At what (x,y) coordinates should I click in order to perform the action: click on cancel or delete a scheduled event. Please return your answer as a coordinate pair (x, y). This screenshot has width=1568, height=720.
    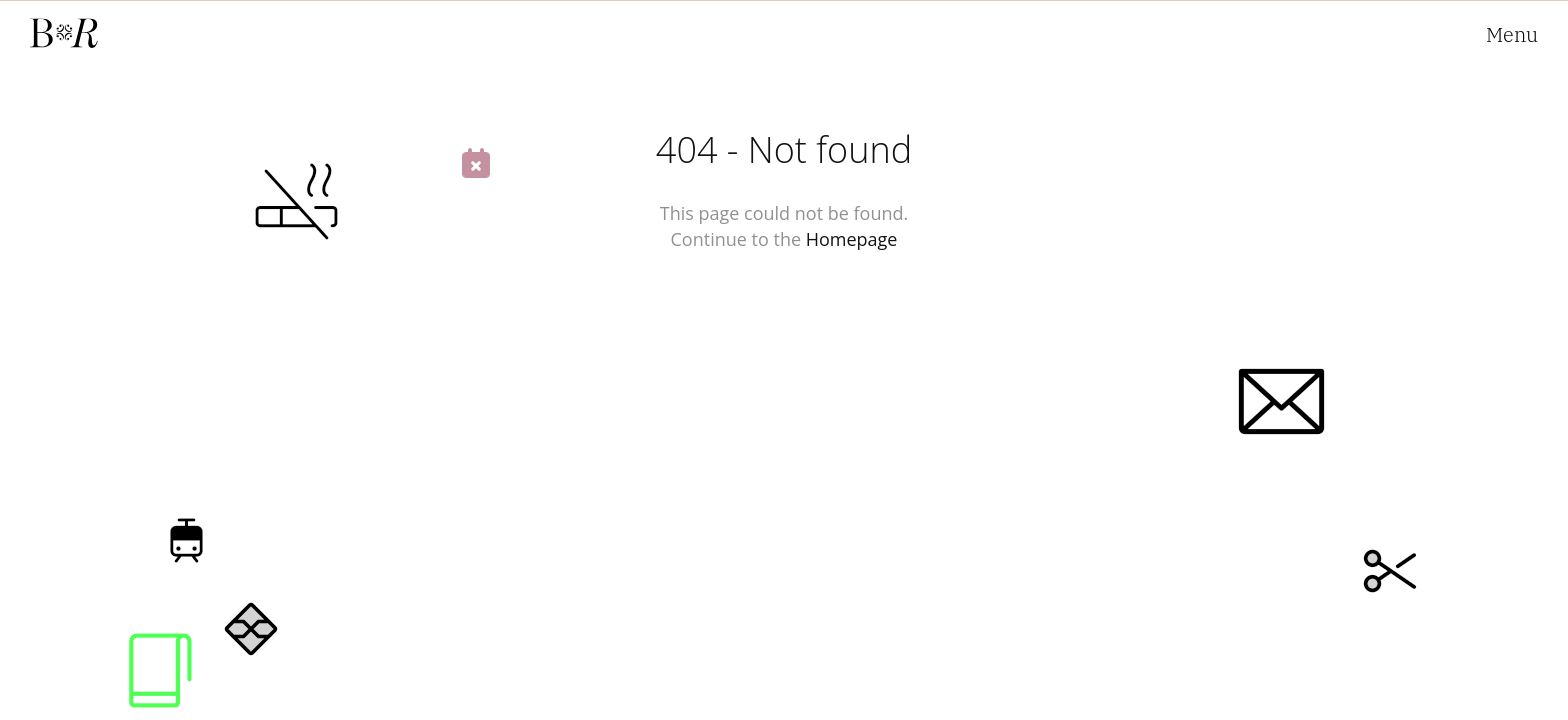
    Looking at the image, I should click on (476, 164).